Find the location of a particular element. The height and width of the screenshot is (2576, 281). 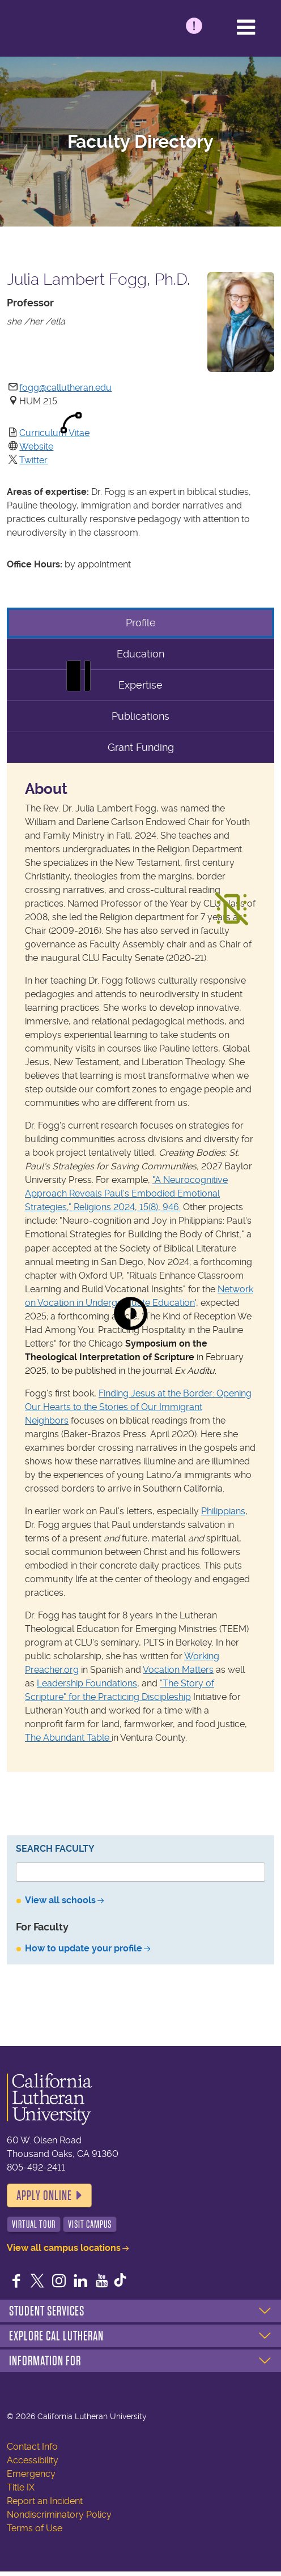

edit vector path curve handles is located at coordinates (71, 422).